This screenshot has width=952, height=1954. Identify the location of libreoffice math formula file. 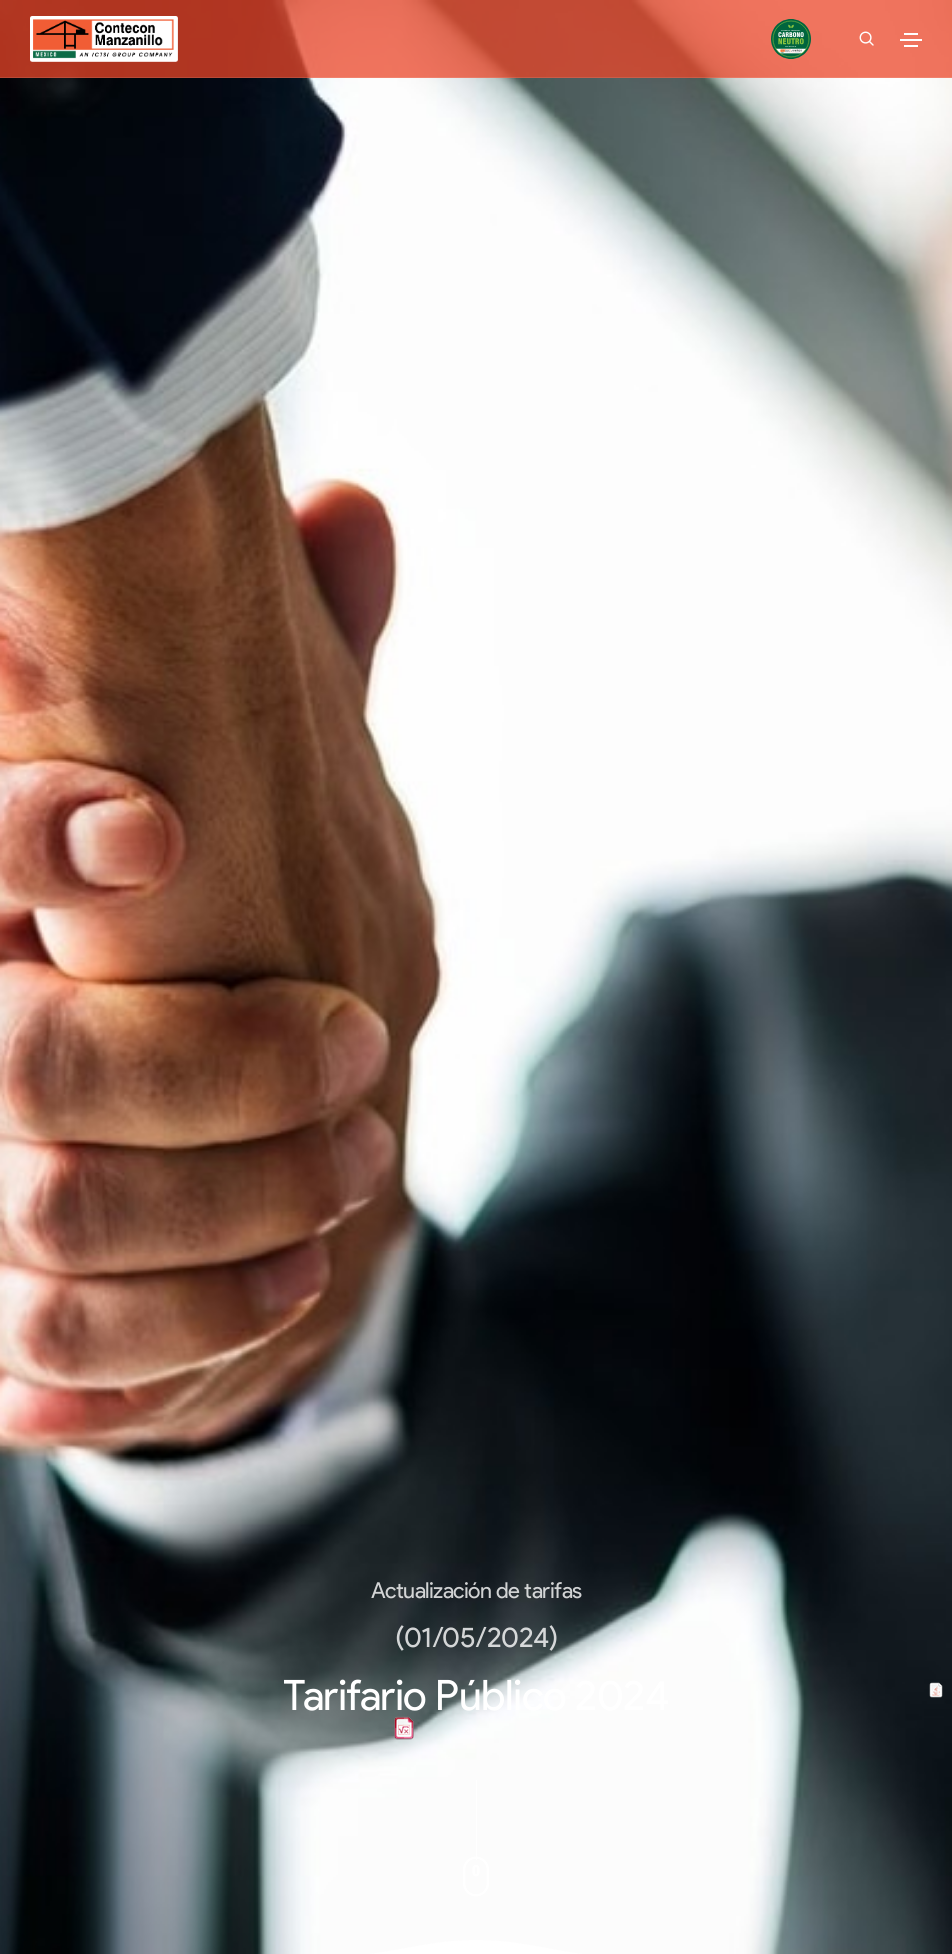
(404, 1728).